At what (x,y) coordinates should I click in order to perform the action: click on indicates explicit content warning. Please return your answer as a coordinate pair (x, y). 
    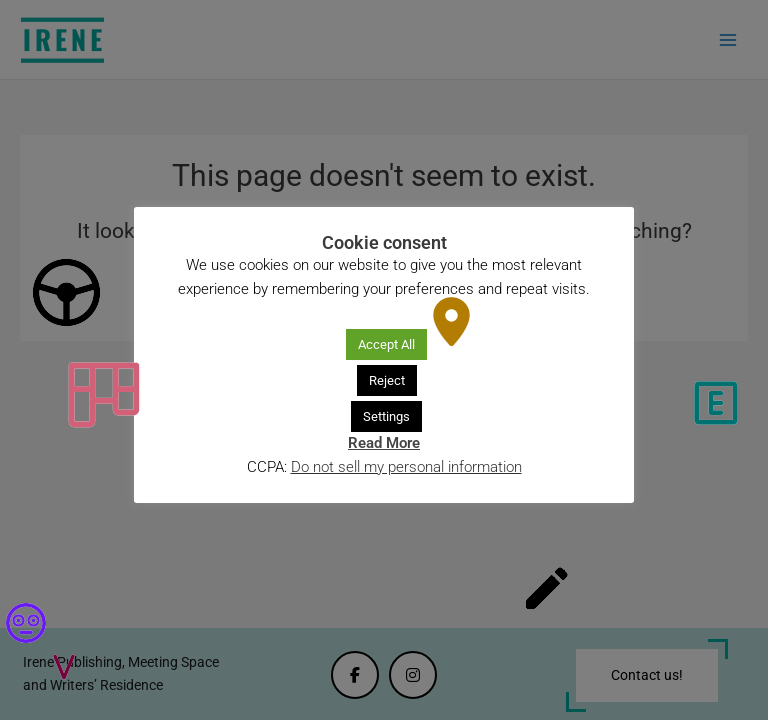
    Looking at the image, I should click on (716, 403).